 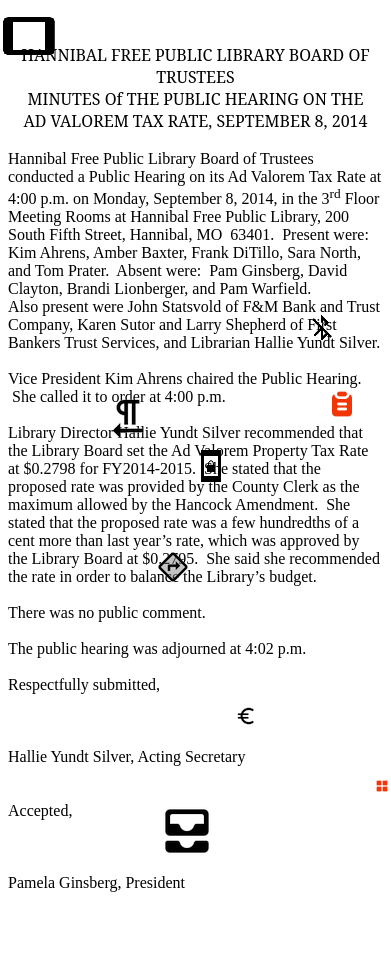 What do you see at coordinates (29, 36) in the screenshot?
I see `switch to tablet view or layout` at bounding box center [29, 36].